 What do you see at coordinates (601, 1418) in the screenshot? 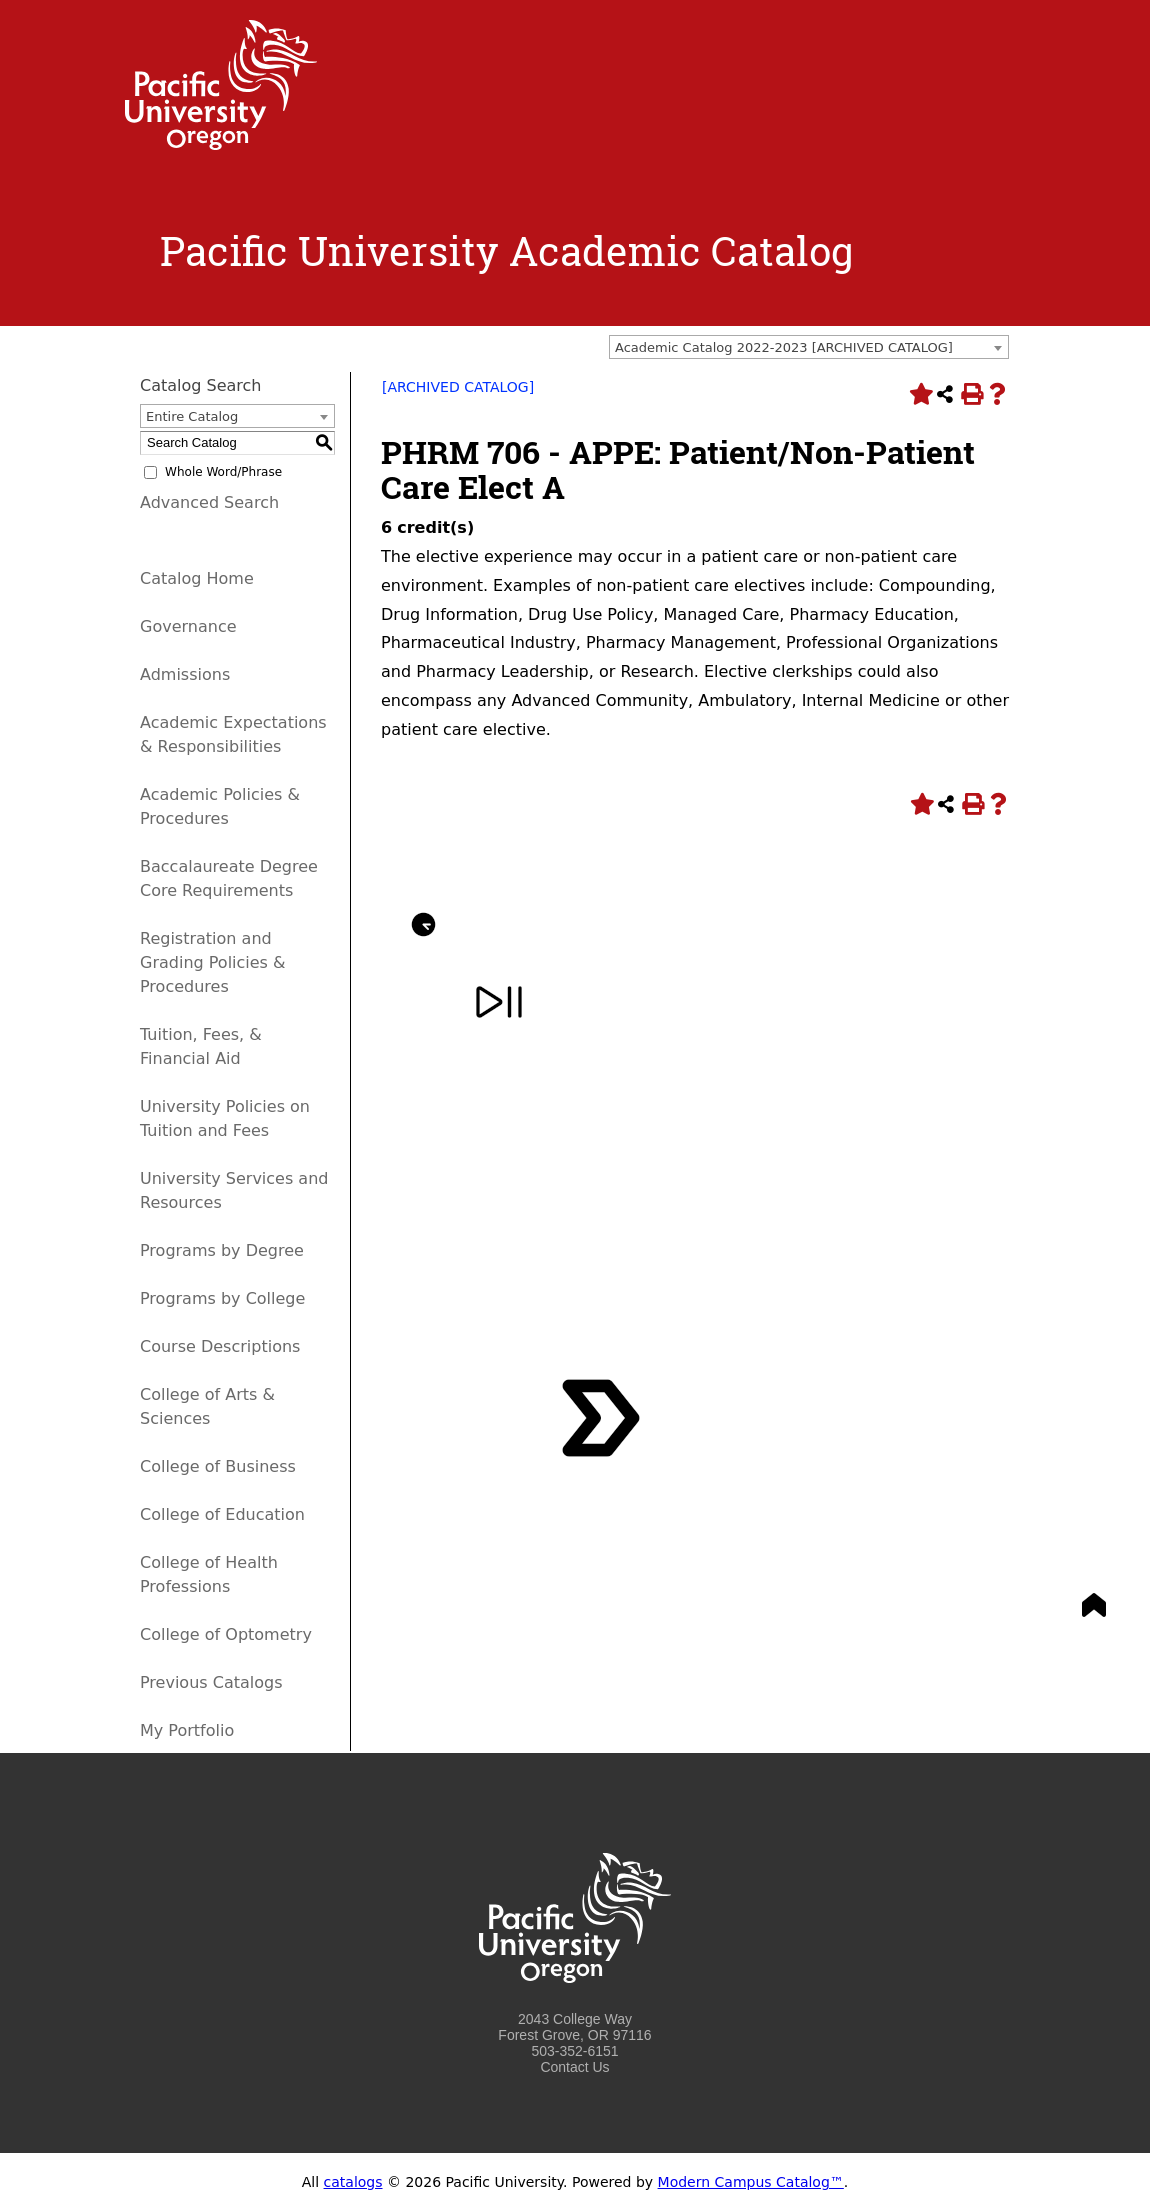
I see `navigate to the next item or step` at bounding box center [601, 1418].